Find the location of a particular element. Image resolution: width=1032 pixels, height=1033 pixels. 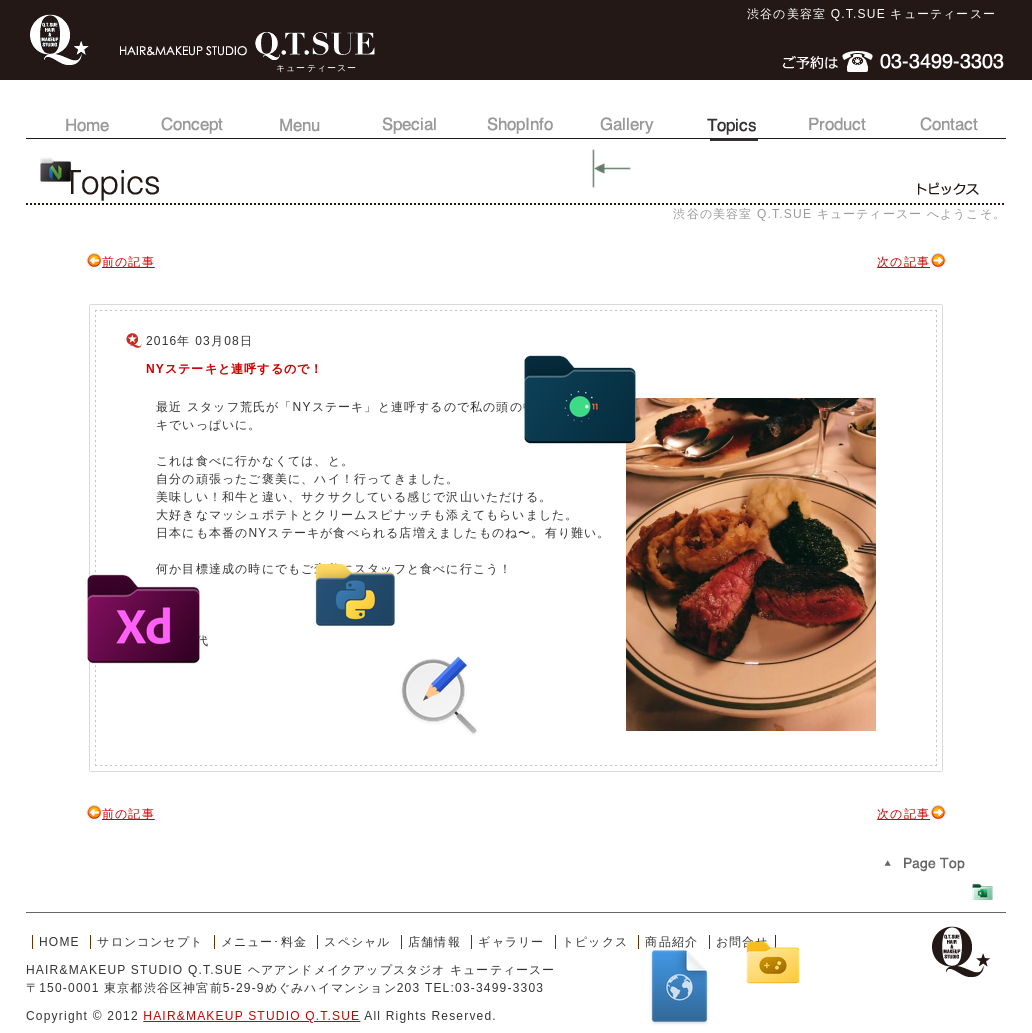

go to the first item in a list or sequence is located at coordinates (611, 168).